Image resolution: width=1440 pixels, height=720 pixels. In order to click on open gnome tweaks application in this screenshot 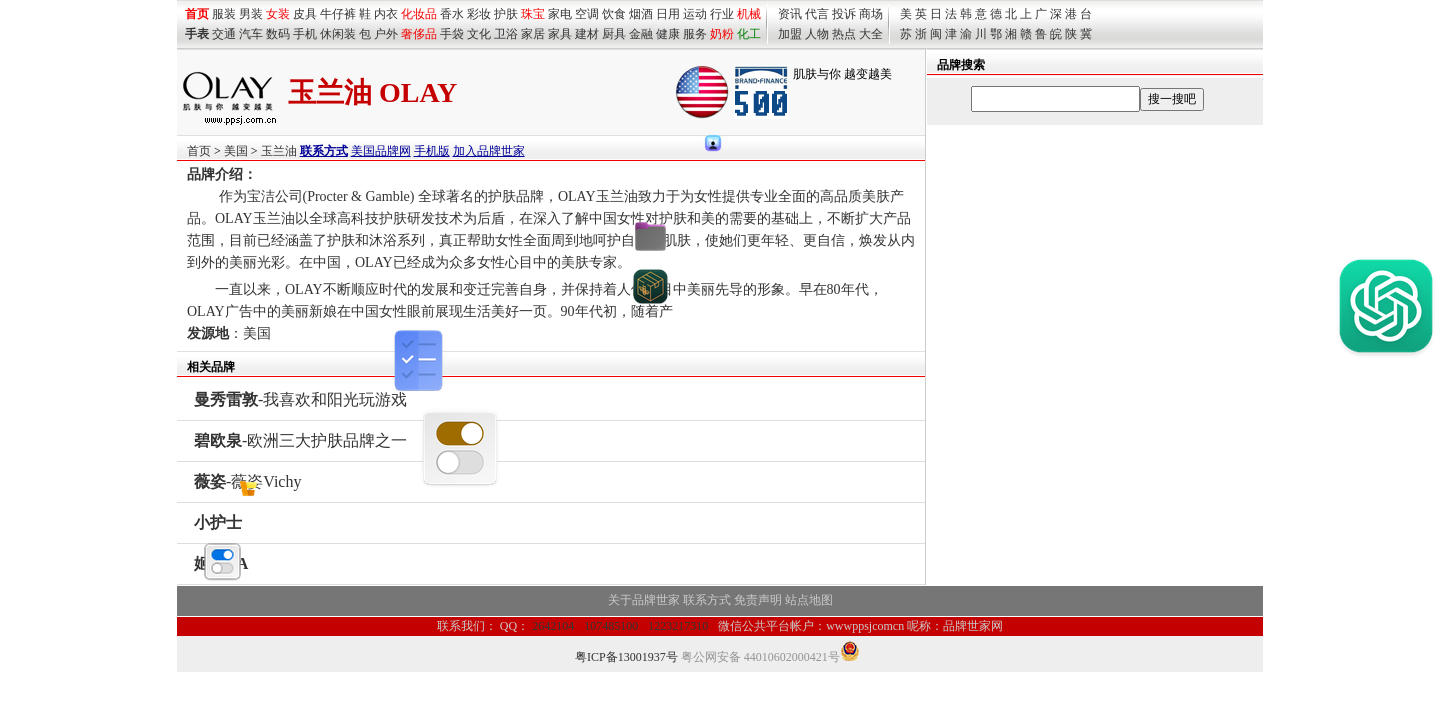, I will do `click(460, 448)`.